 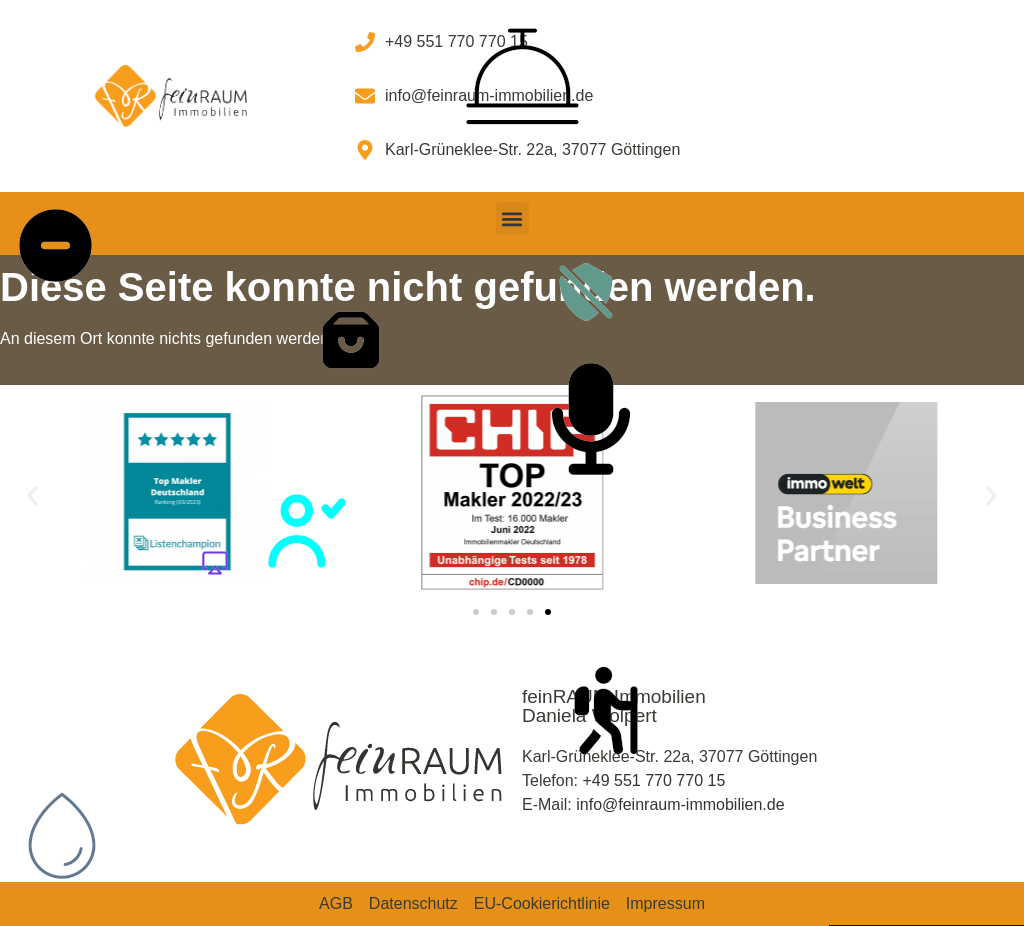 What do you see at coordinates (522, 80) in the screenshot?
I see `request service or assistance` at bounding box center [522, 80].